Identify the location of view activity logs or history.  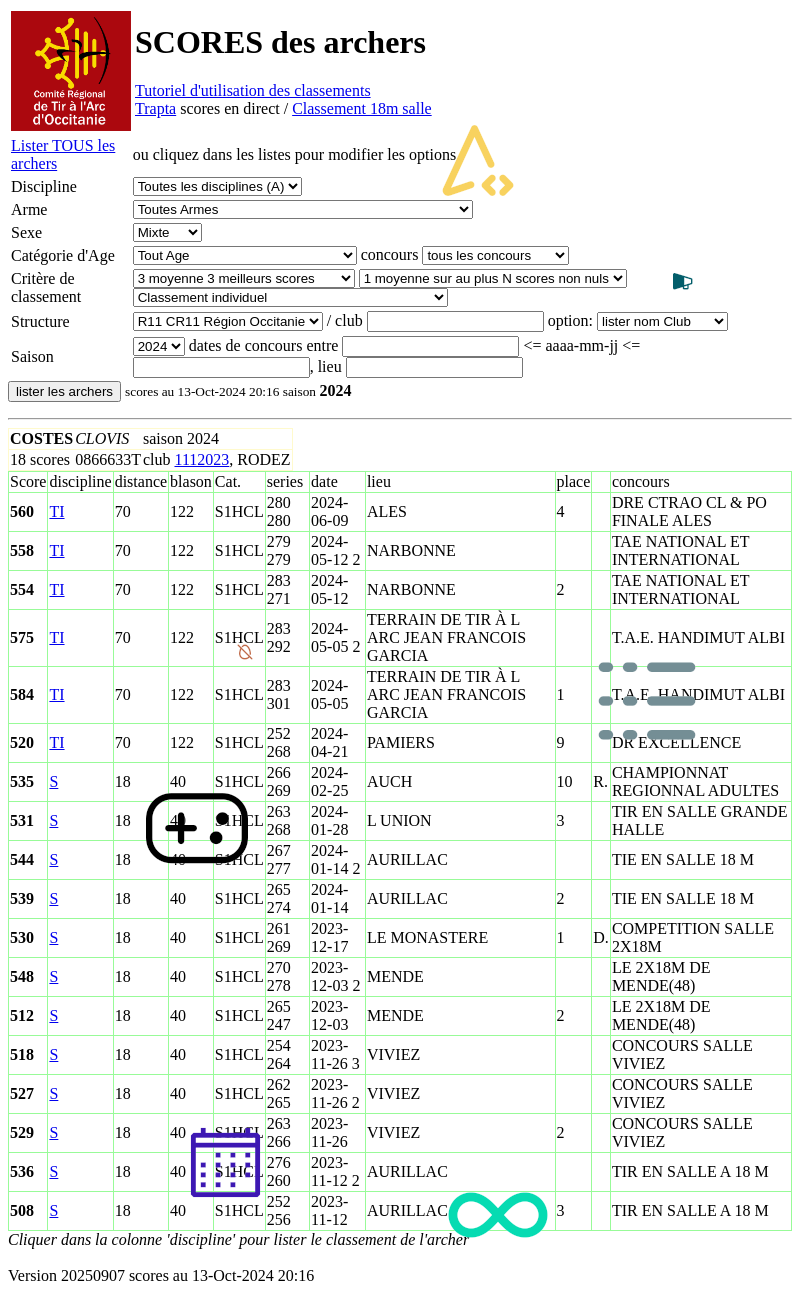
(647, 701).